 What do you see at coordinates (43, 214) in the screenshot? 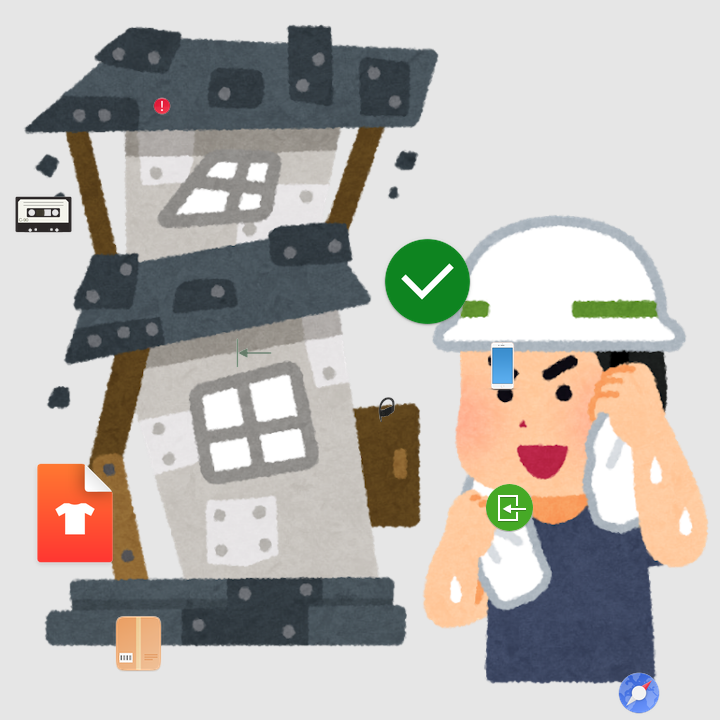
I see `indicates terminal session recording is active` at bounding box center [43, 214].